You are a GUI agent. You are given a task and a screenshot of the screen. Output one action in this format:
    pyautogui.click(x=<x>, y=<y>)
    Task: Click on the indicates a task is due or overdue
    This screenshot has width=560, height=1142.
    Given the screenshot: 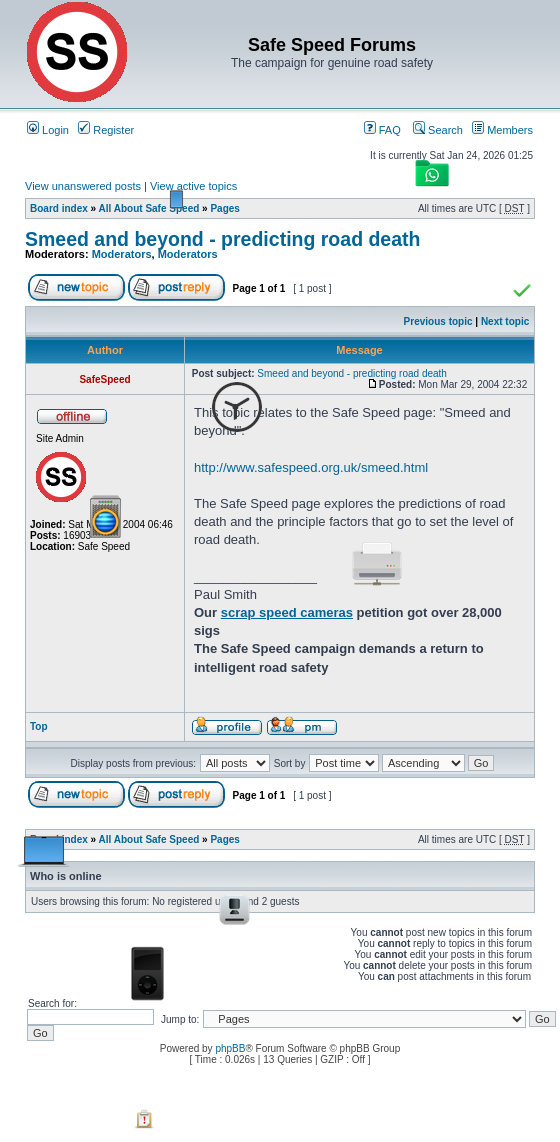 What is the action you would take?
    pyautogui.click(x=144, y=1119)
    